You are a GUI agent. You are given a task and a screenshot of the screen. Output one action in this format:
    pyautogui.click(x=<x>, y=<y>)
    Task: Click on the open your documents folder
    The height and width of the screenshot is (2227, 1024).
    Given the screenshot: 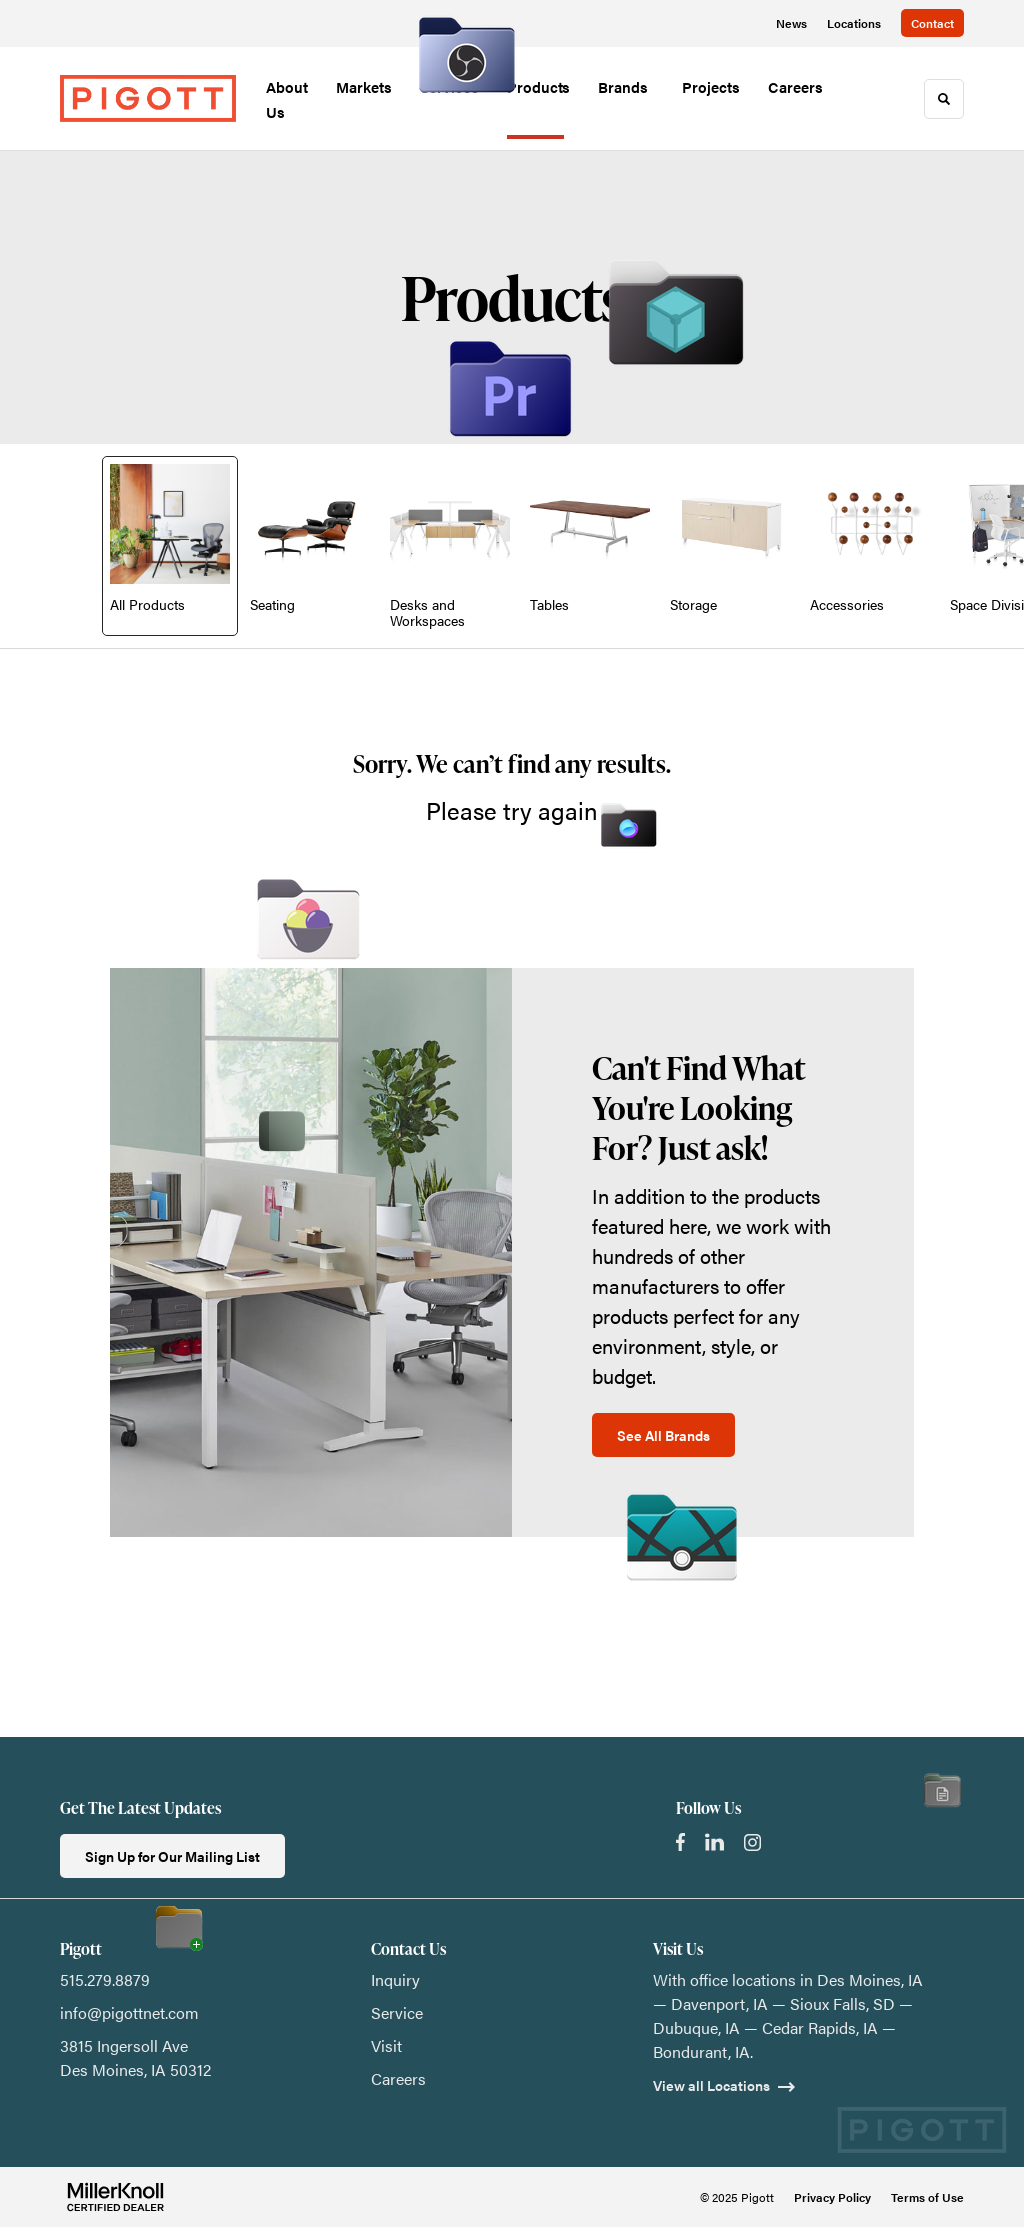 What is the action you would take?
    pyautogui.click(x=942, y=1789)
    